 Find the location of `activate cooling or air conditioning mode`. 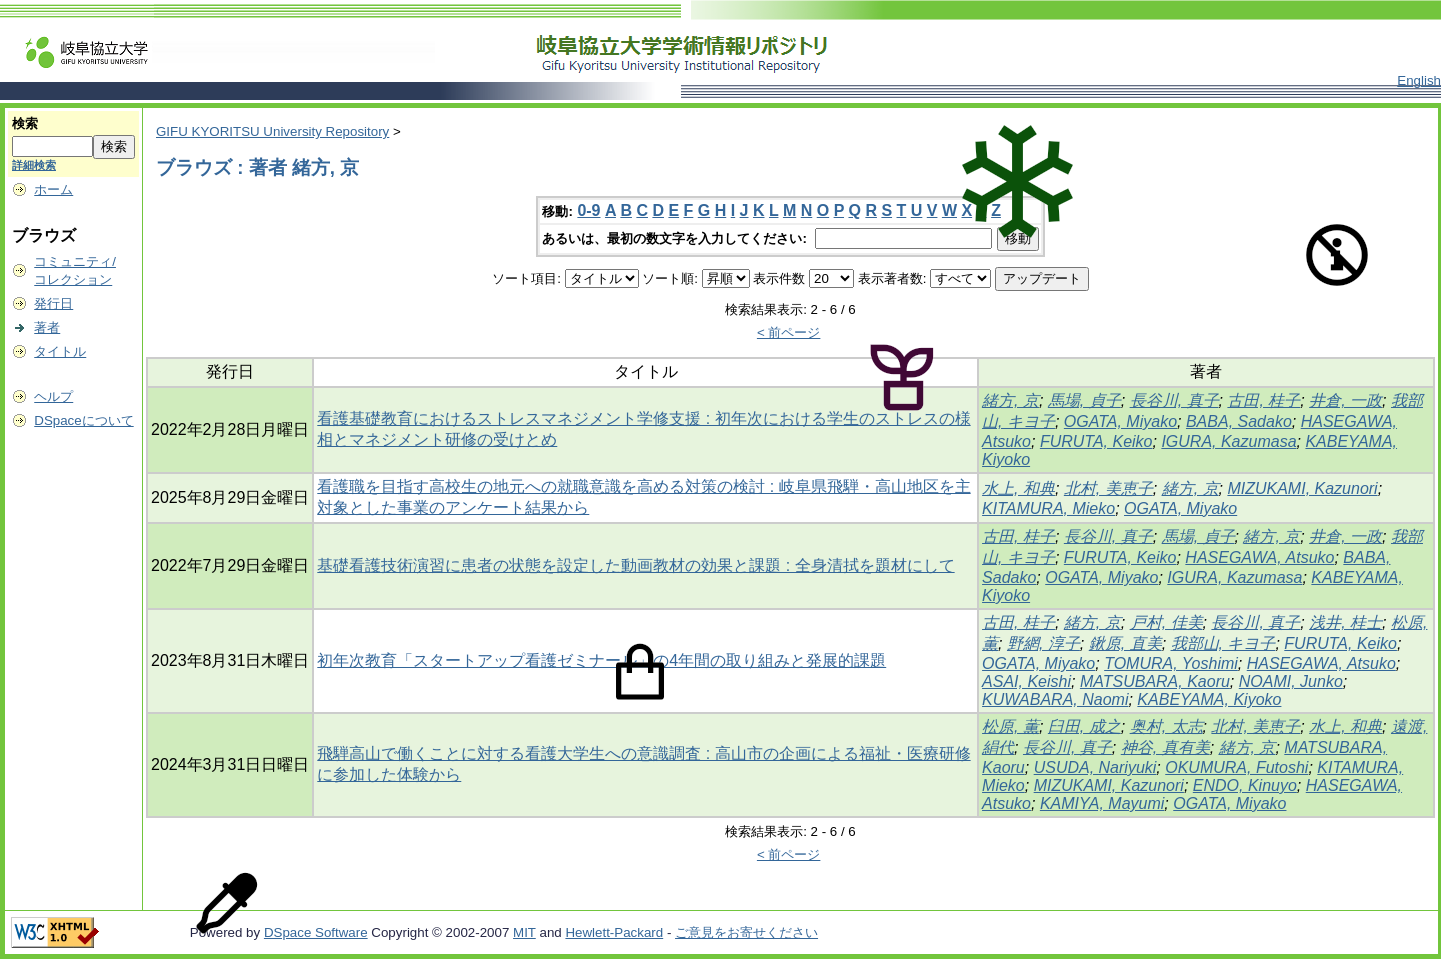

activate cooling or air conditioning mode is located at coordinates (1017, 181).